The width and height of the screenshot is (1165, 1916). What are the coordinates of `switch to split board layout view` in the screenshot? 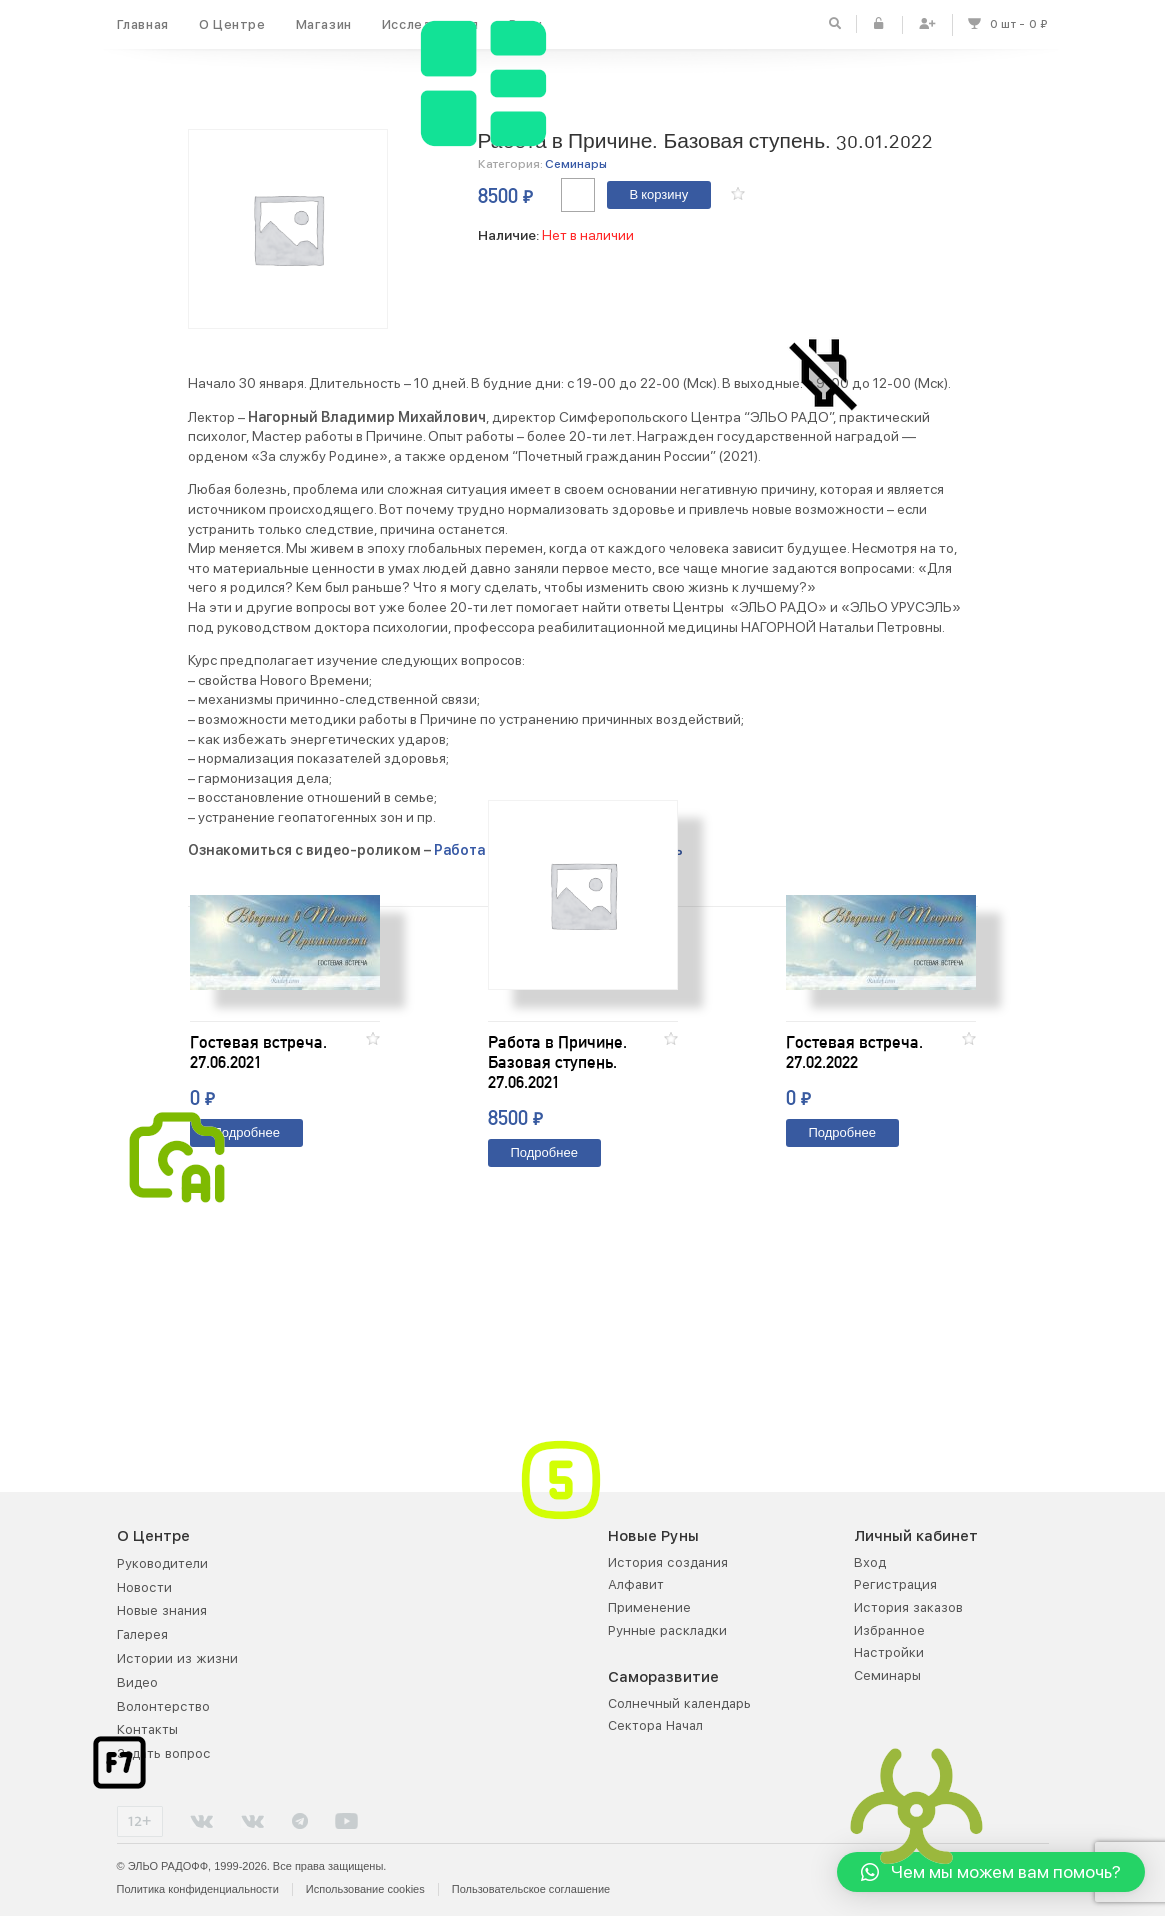 It's located at (483, 83).